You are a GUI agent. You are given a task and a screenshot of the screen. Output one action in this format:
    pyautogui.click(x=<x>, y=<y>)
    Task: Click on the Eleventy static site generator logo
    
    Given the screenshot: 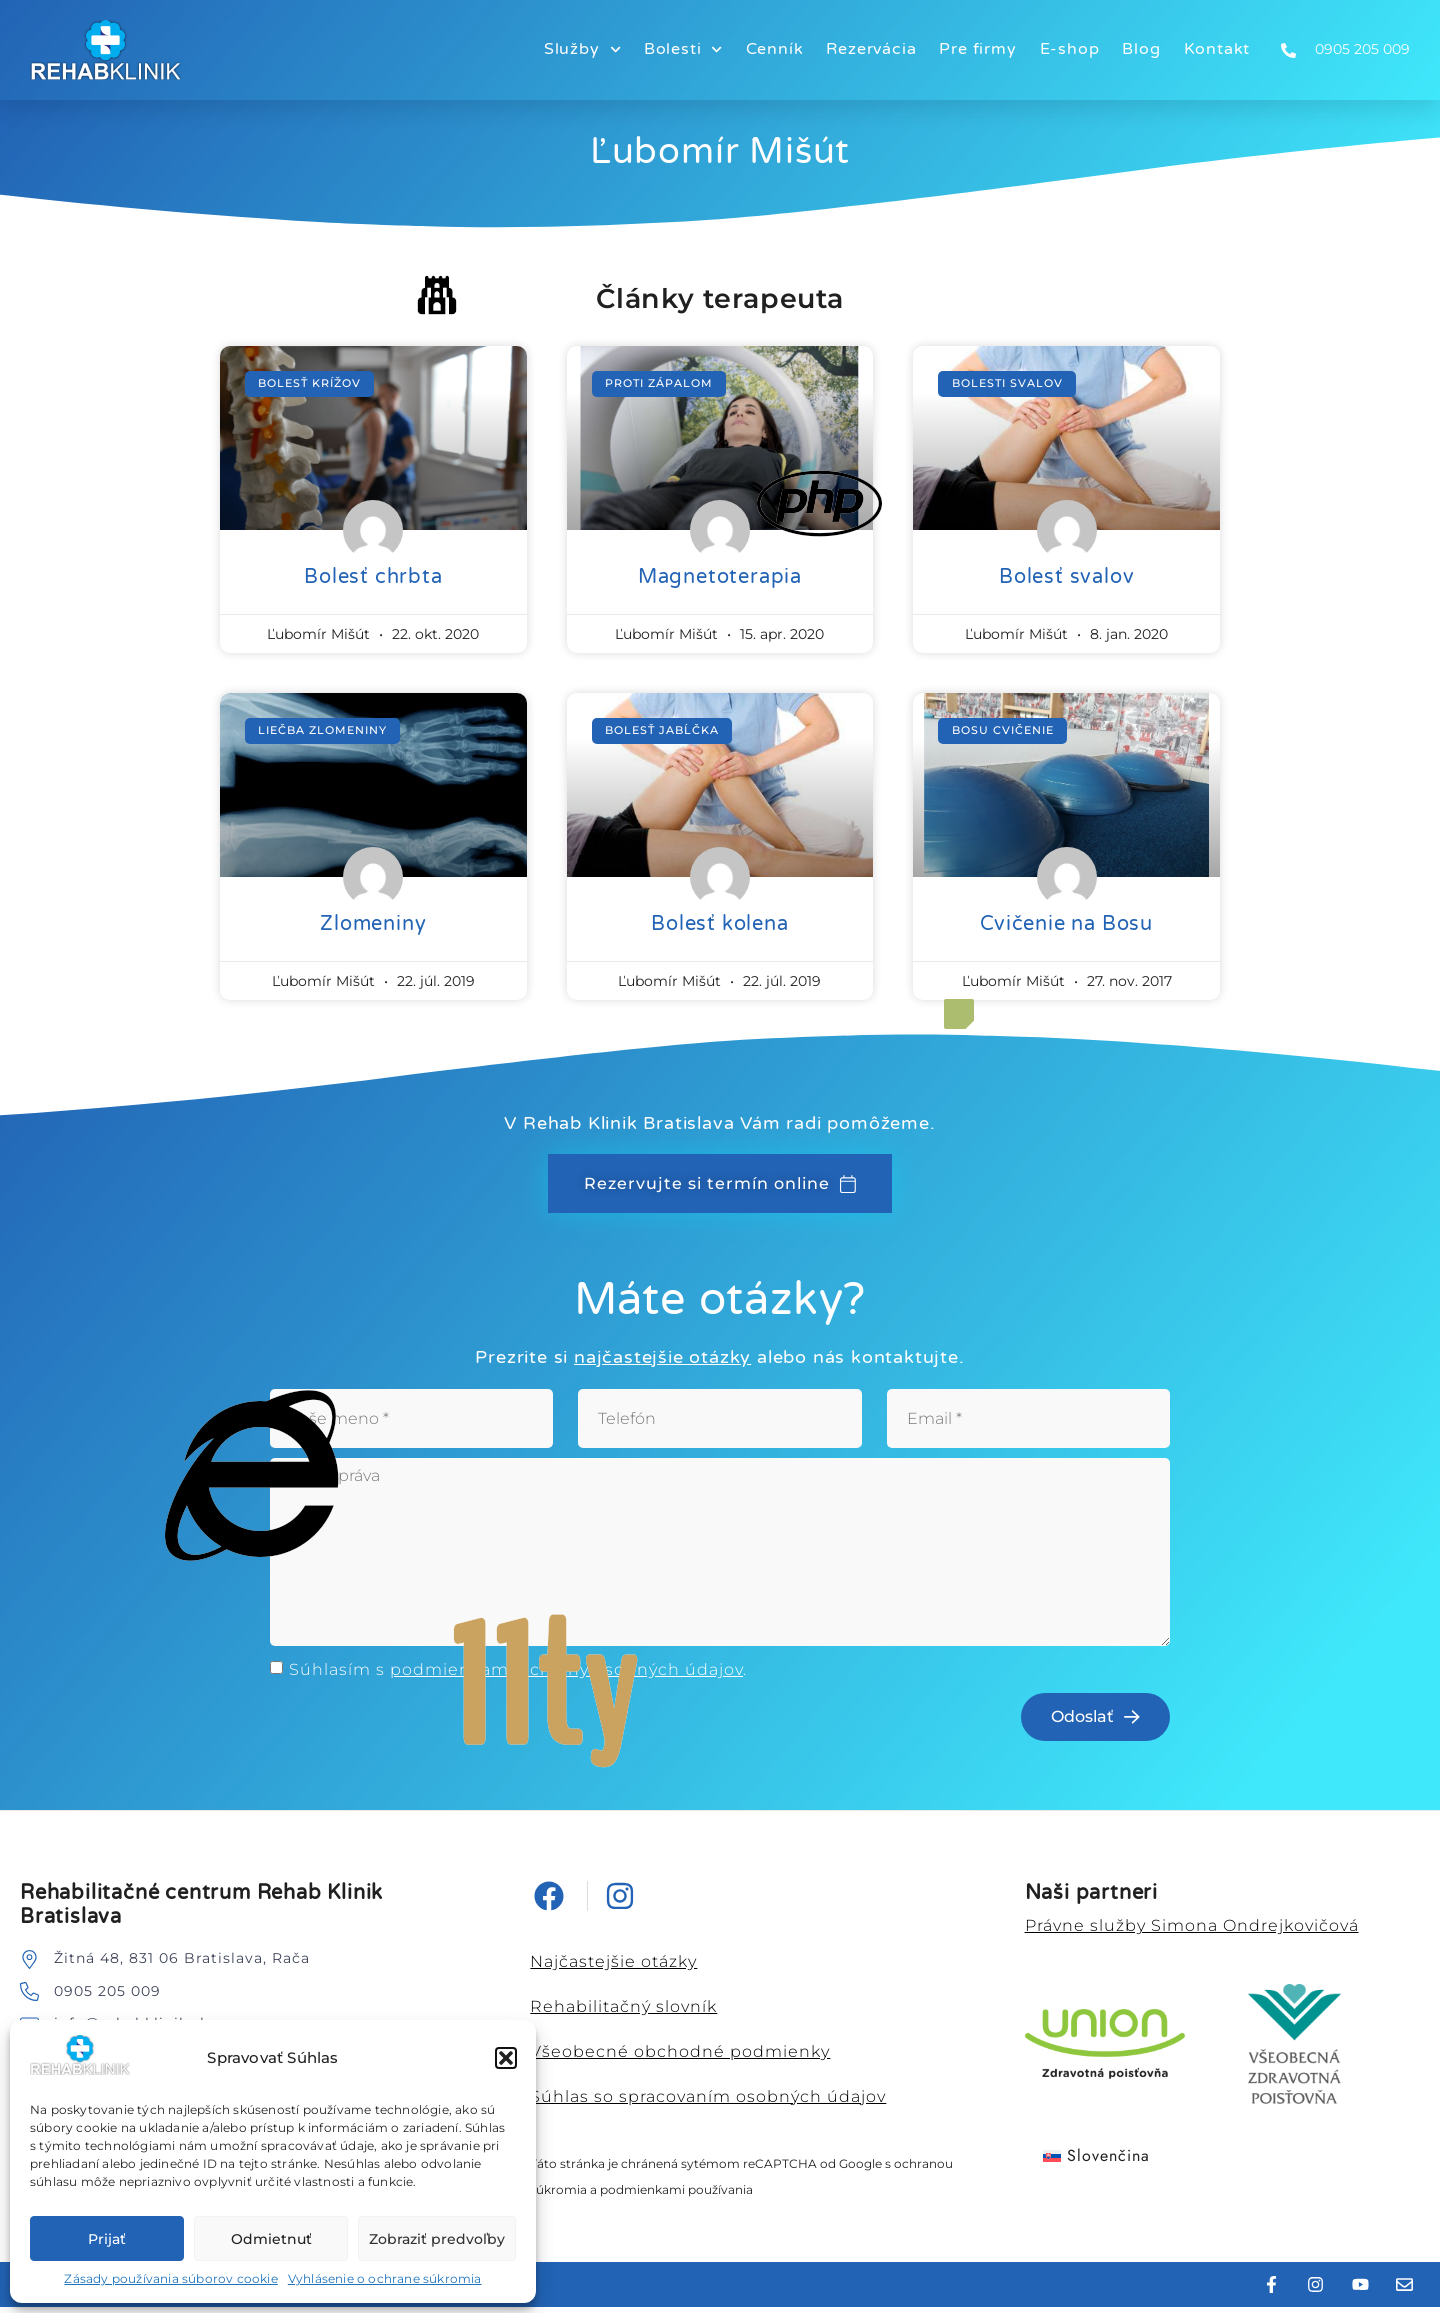 What is the action you would take?
    pyautogui.click(x=545, y=1680)
    